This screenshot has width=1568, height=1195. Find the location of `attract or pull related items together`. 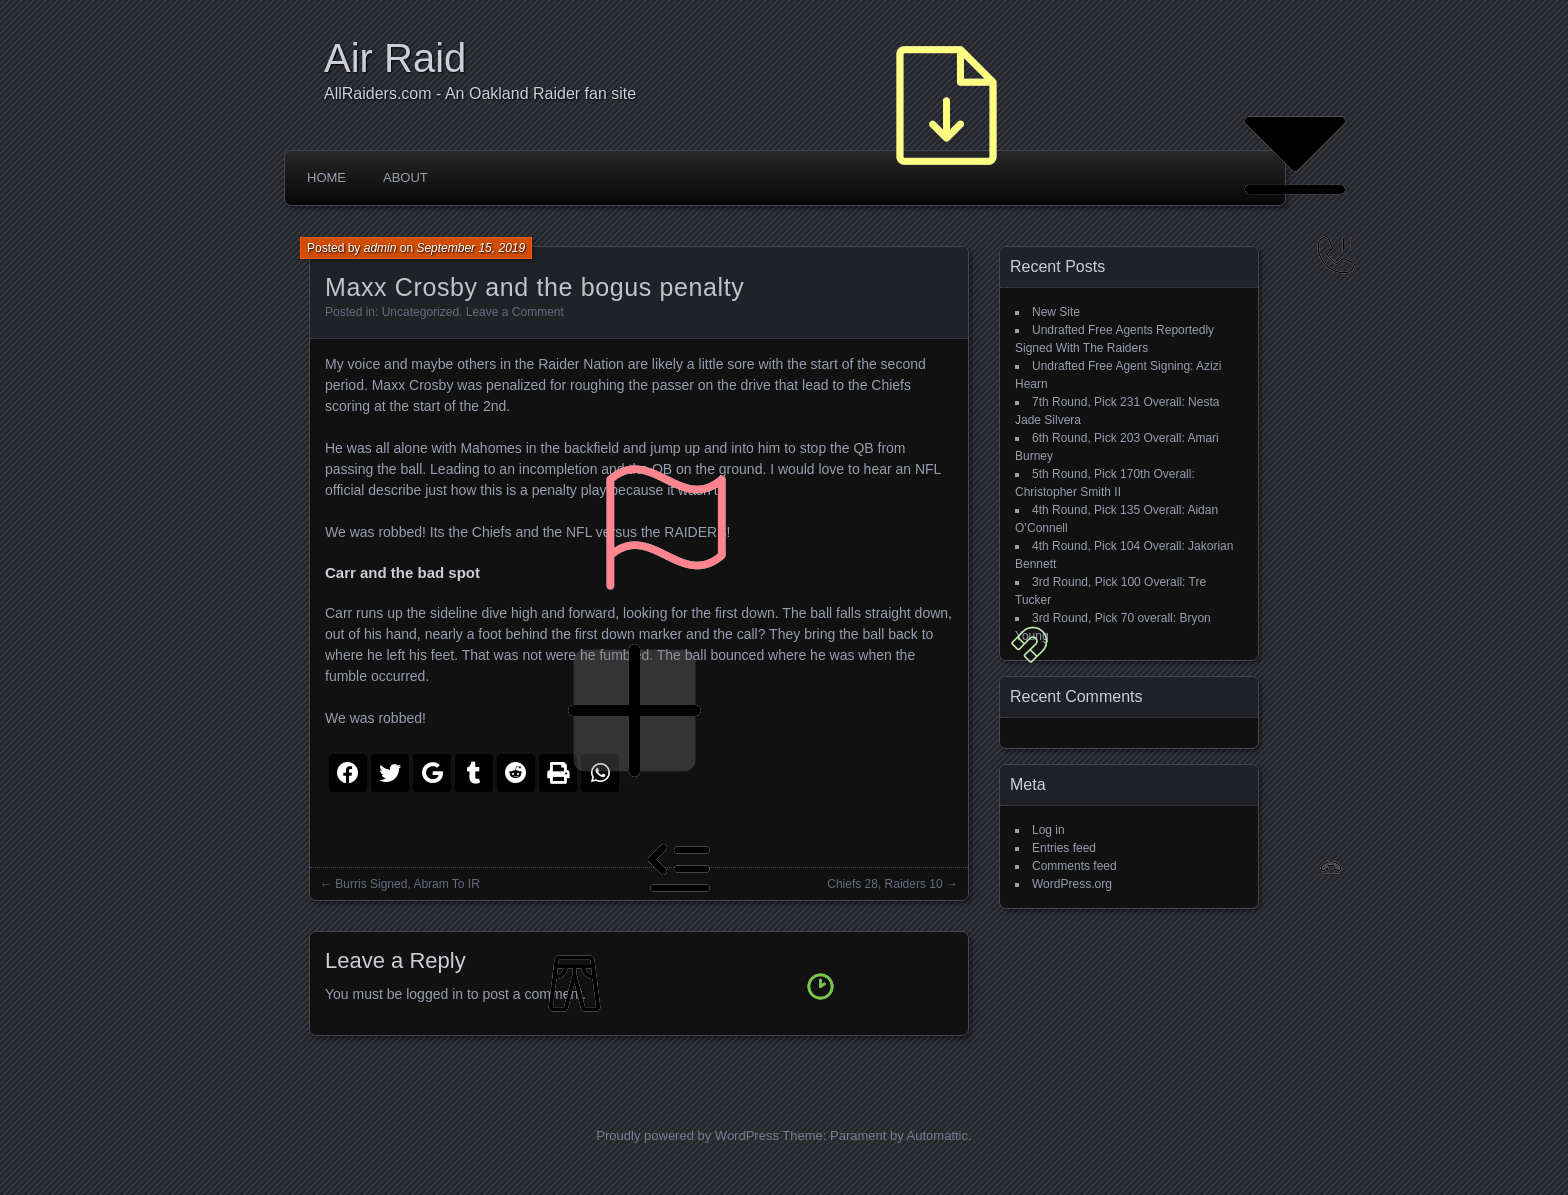

attract or pull related items together is located at coordinates (1030, 644).